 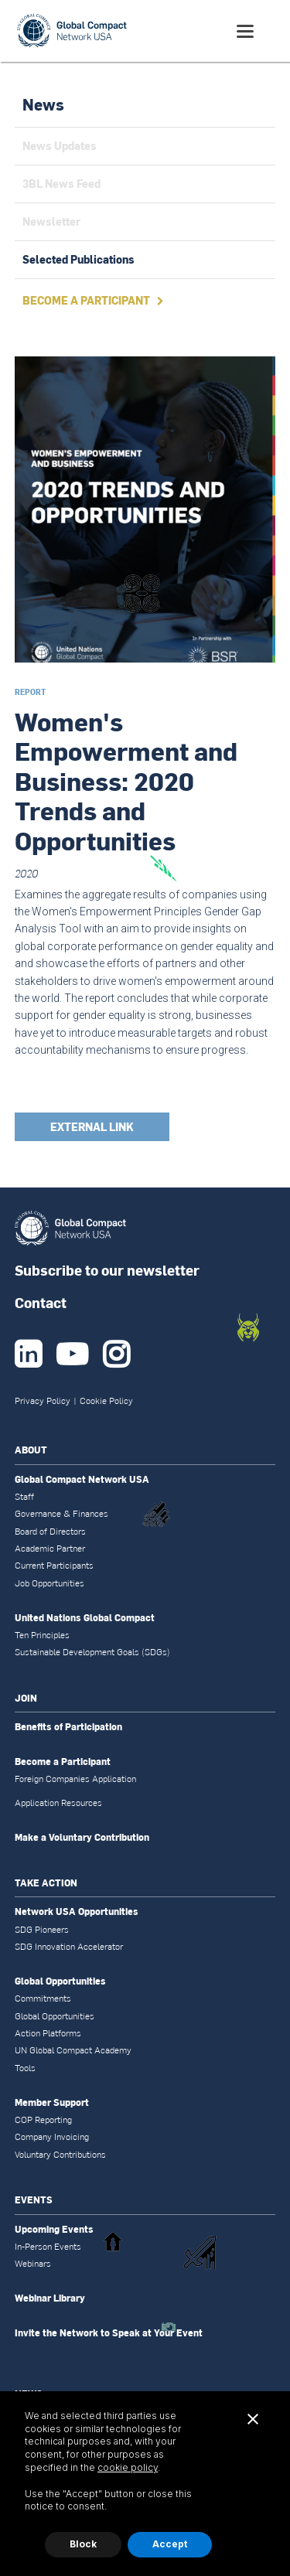 What do you see at coordinates (142, 593) in the screenshot?
I see `dwennimmen adinkra symbol representing humility and strength` at bounding box center [142, 593].